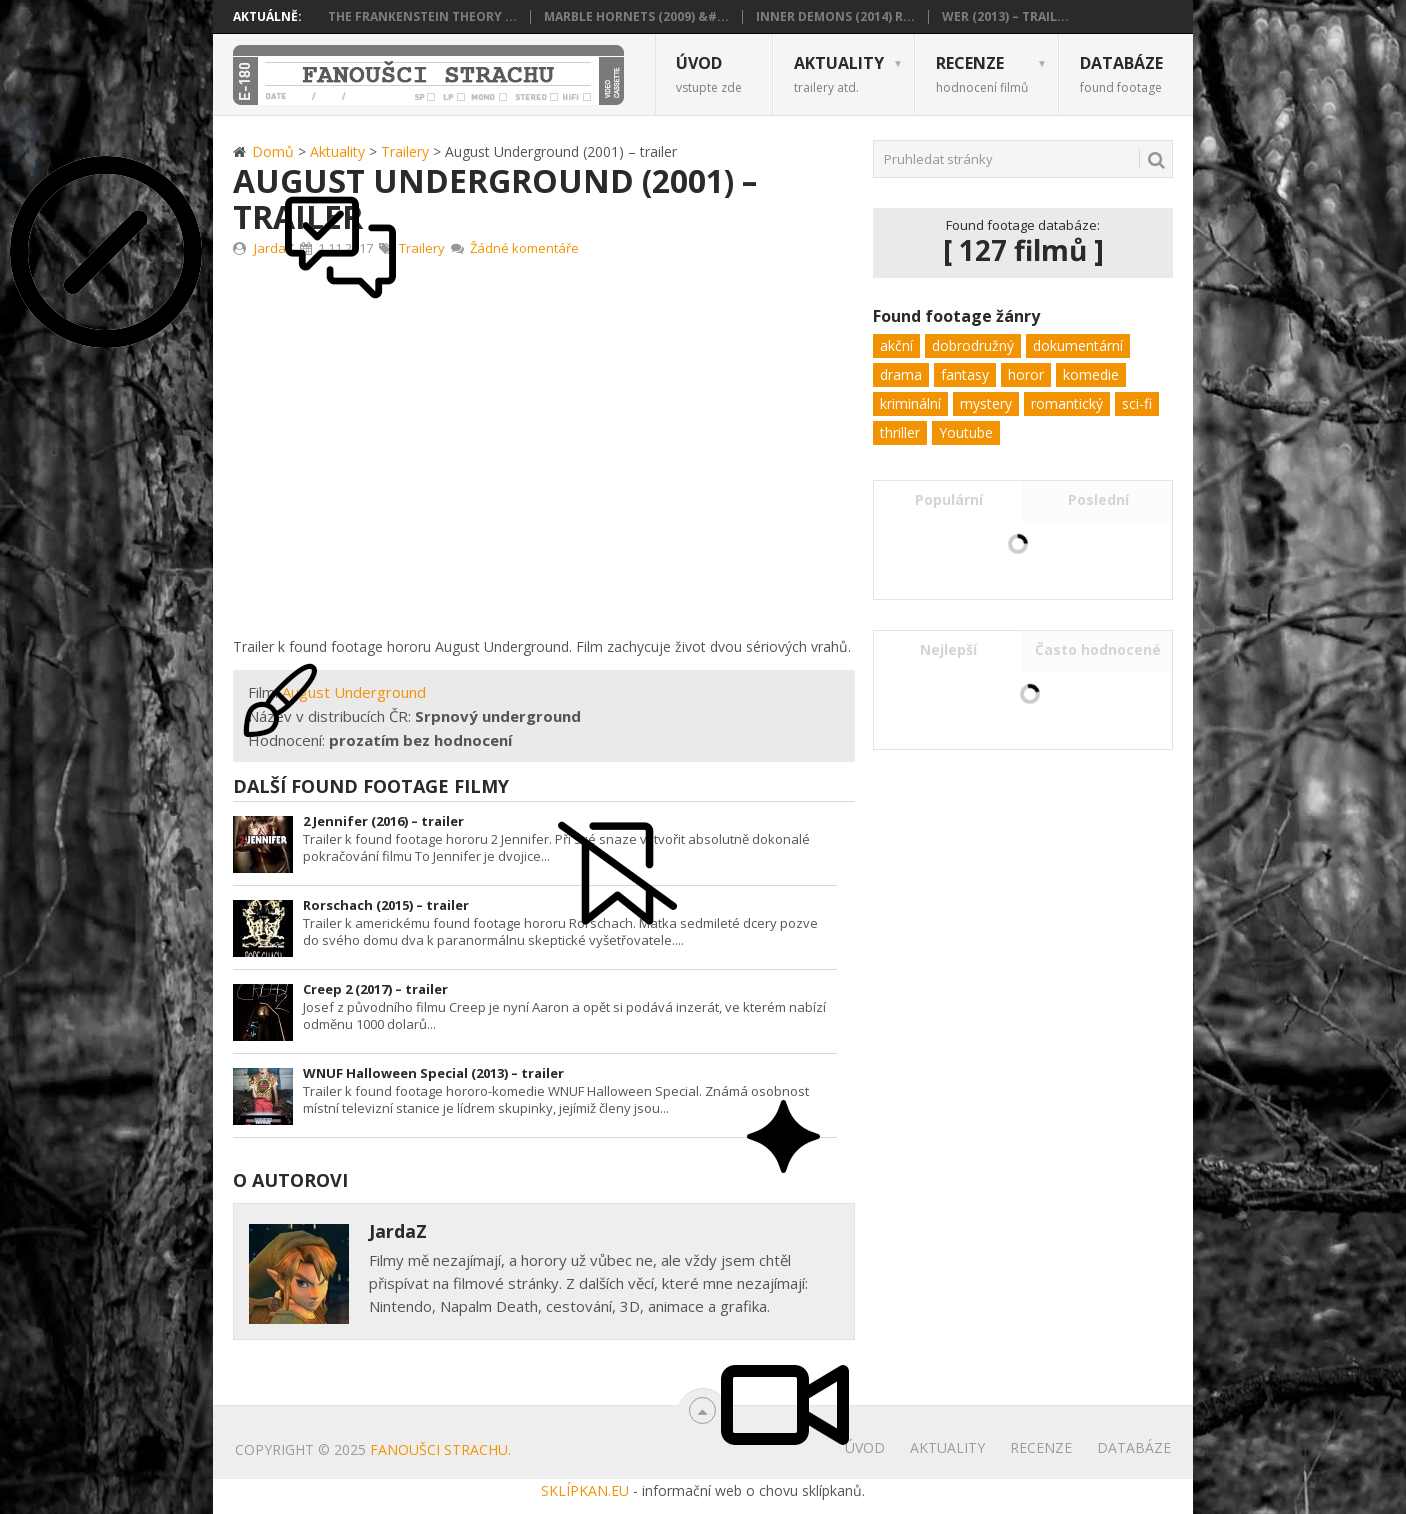 Image resolution: width=1406 pixels, height=1514 pixels. What do you see at coordinates (106, 252) in the screenshot?
I see `skip this item or step` at bounding box center [106, 252].